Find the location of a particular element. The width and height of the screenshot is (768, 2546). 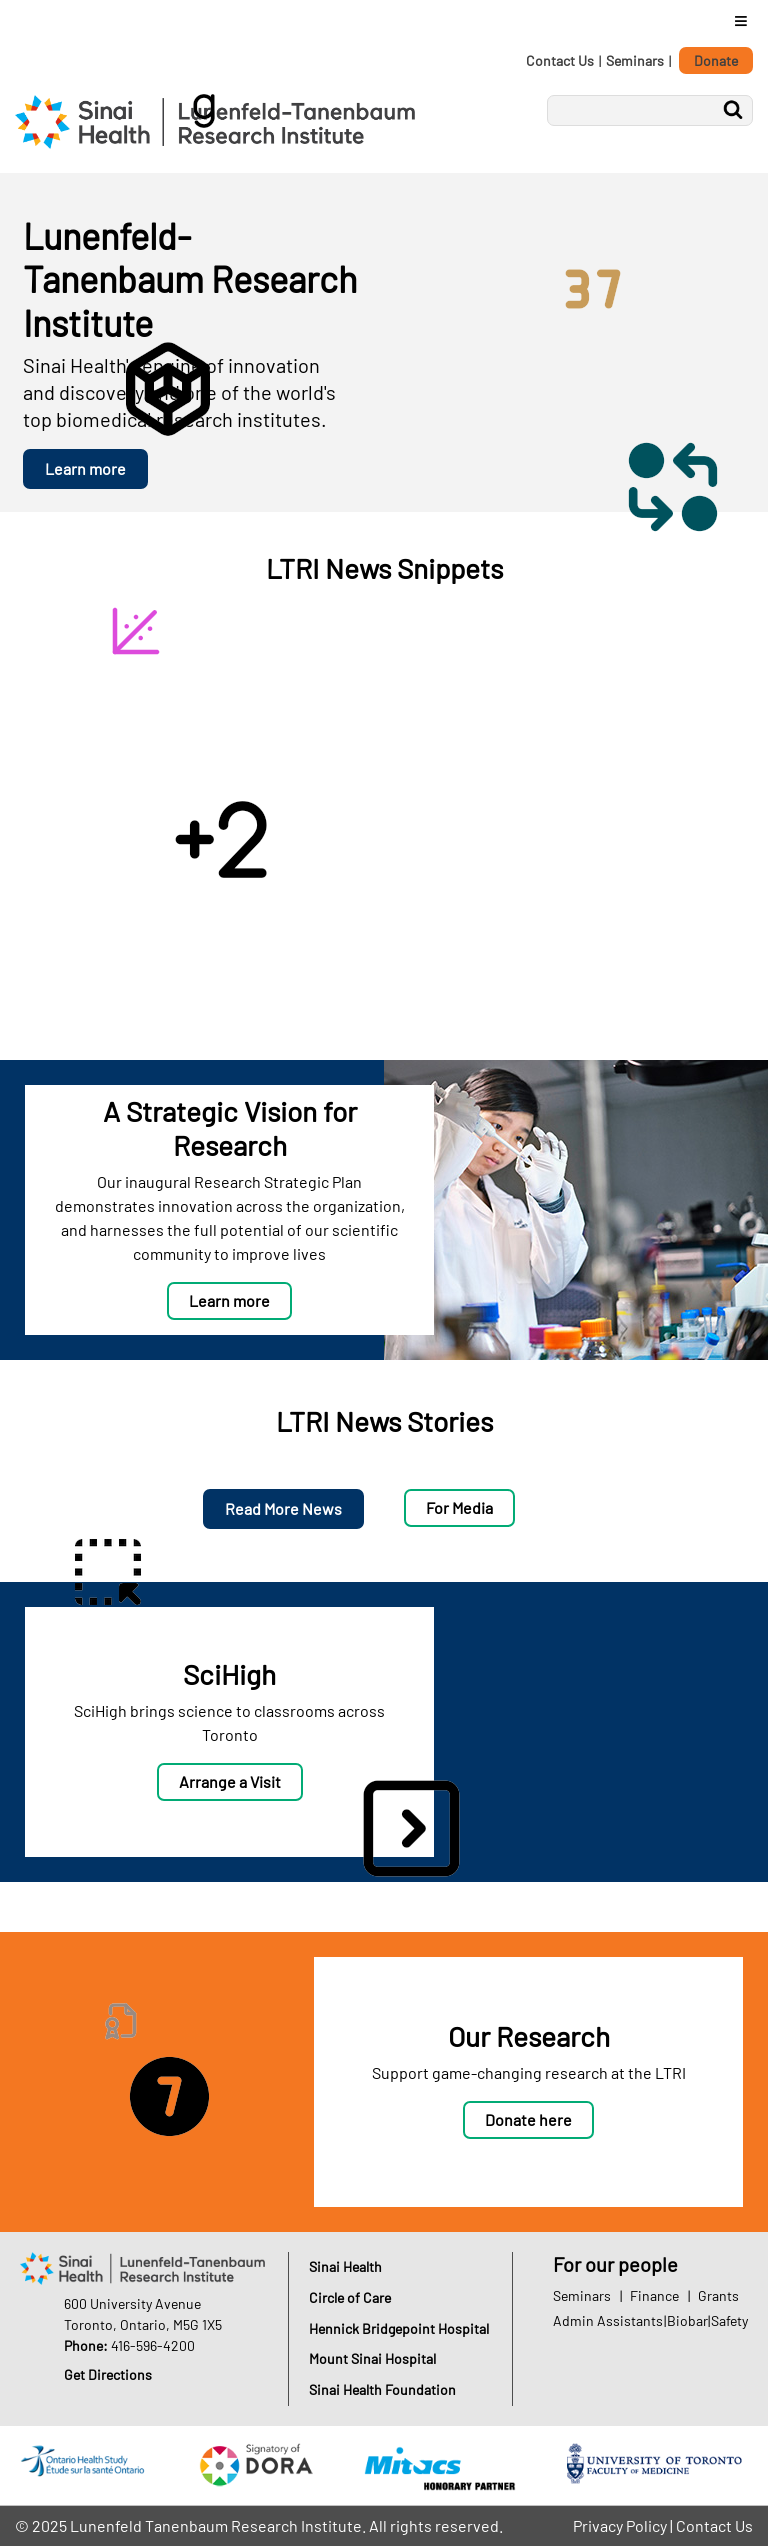

indicates step 7 in a multi-step process is located at coordinates (169, 2096).